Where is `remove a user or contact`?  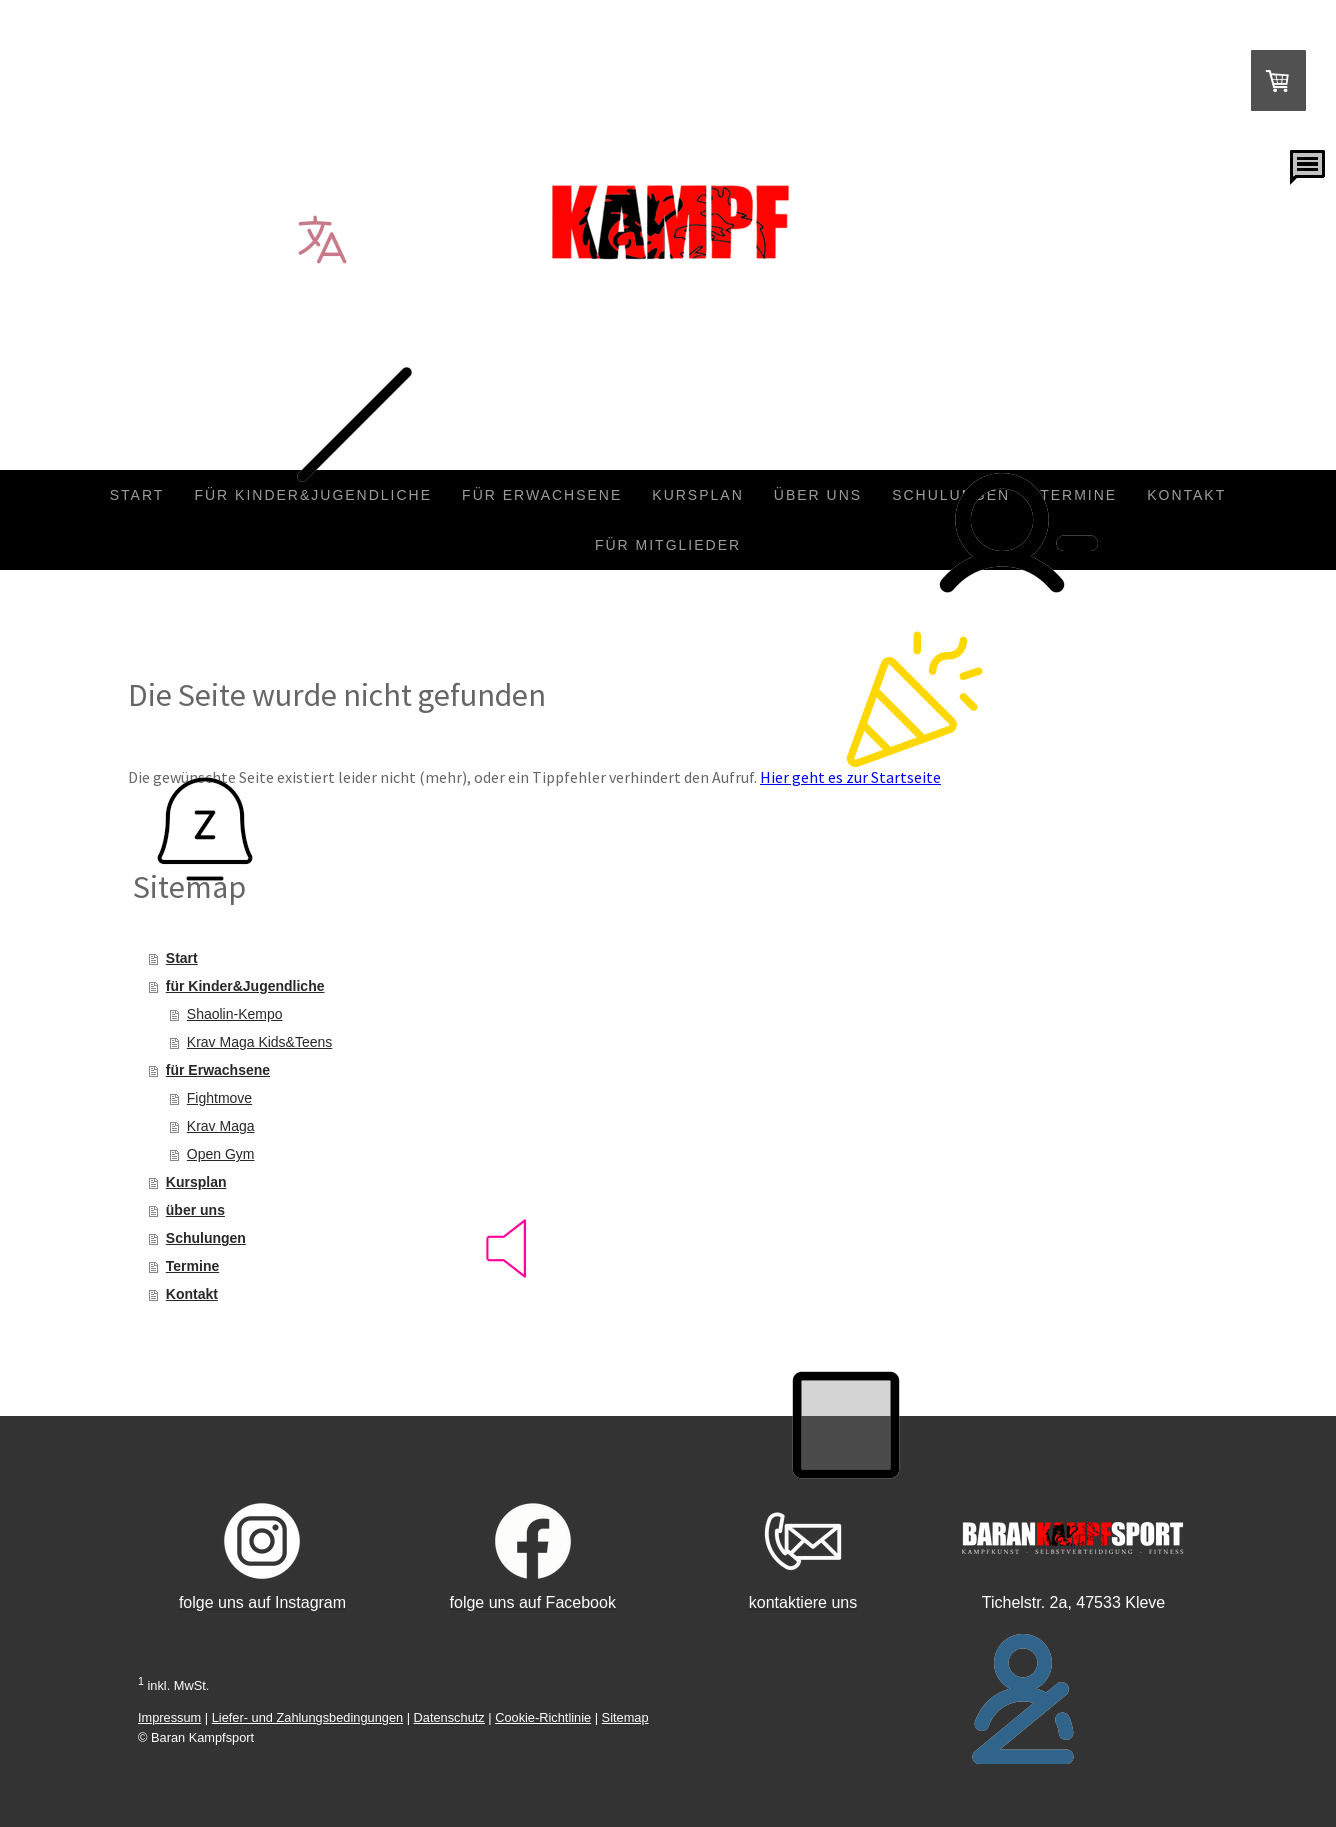
remove a user or contact is located at coordinates (1015, 538).